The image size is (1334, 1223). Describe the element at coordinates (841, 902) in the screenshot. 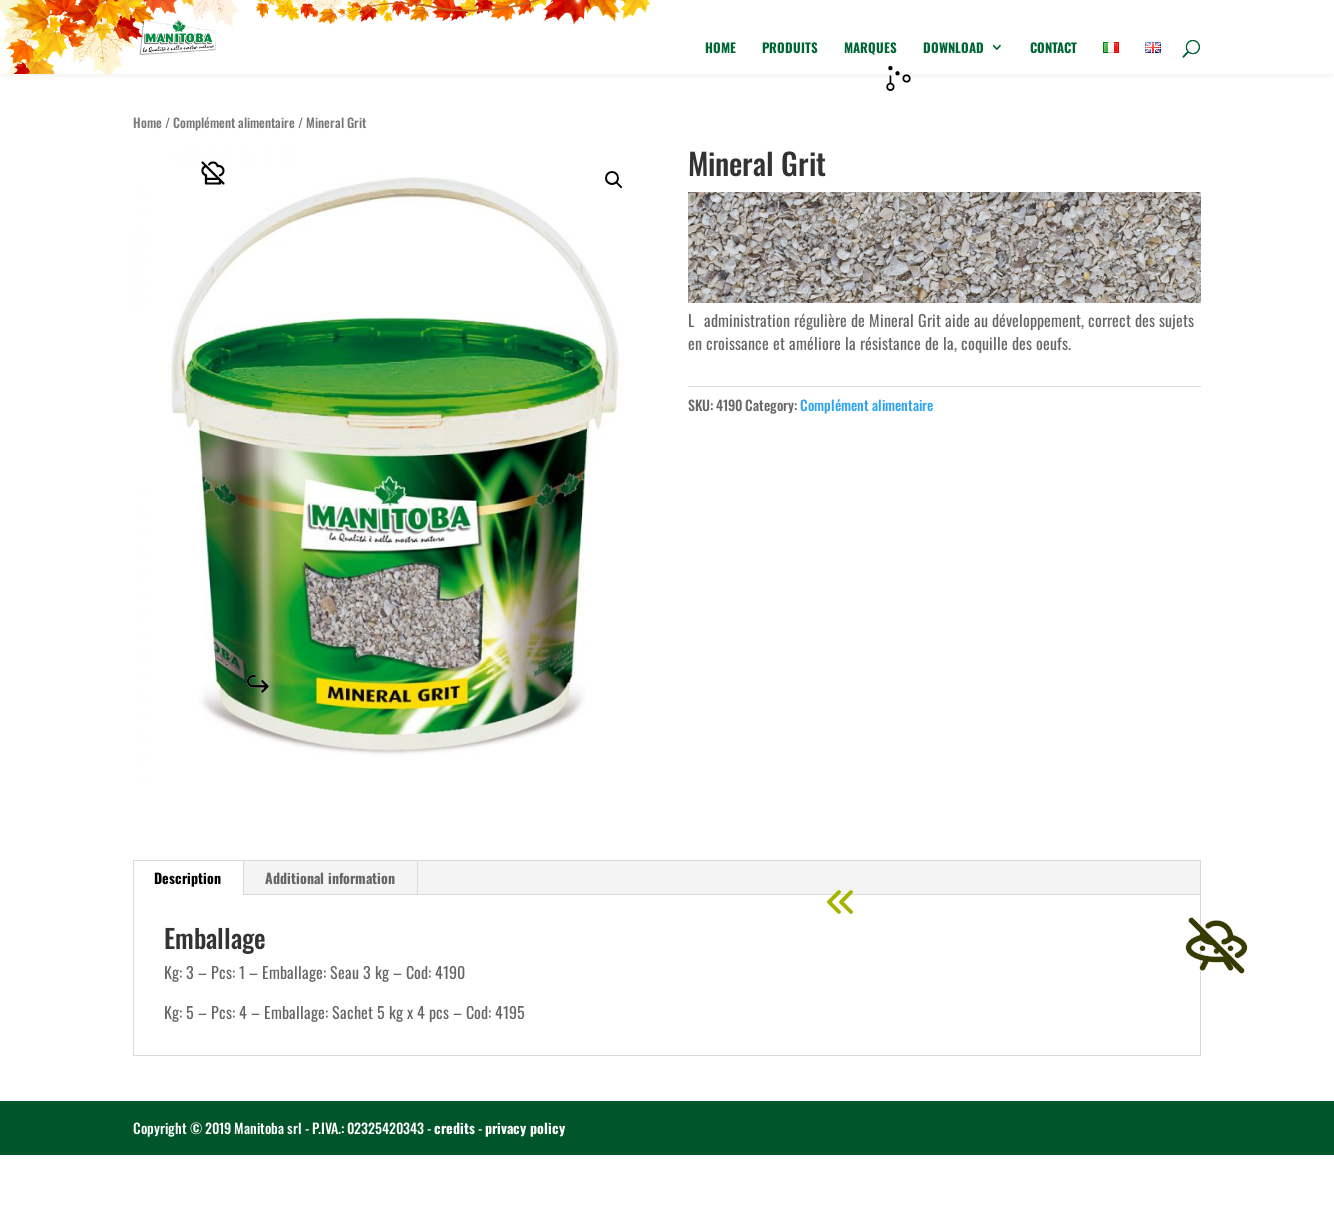

I see `go back to the beginning` at that location.